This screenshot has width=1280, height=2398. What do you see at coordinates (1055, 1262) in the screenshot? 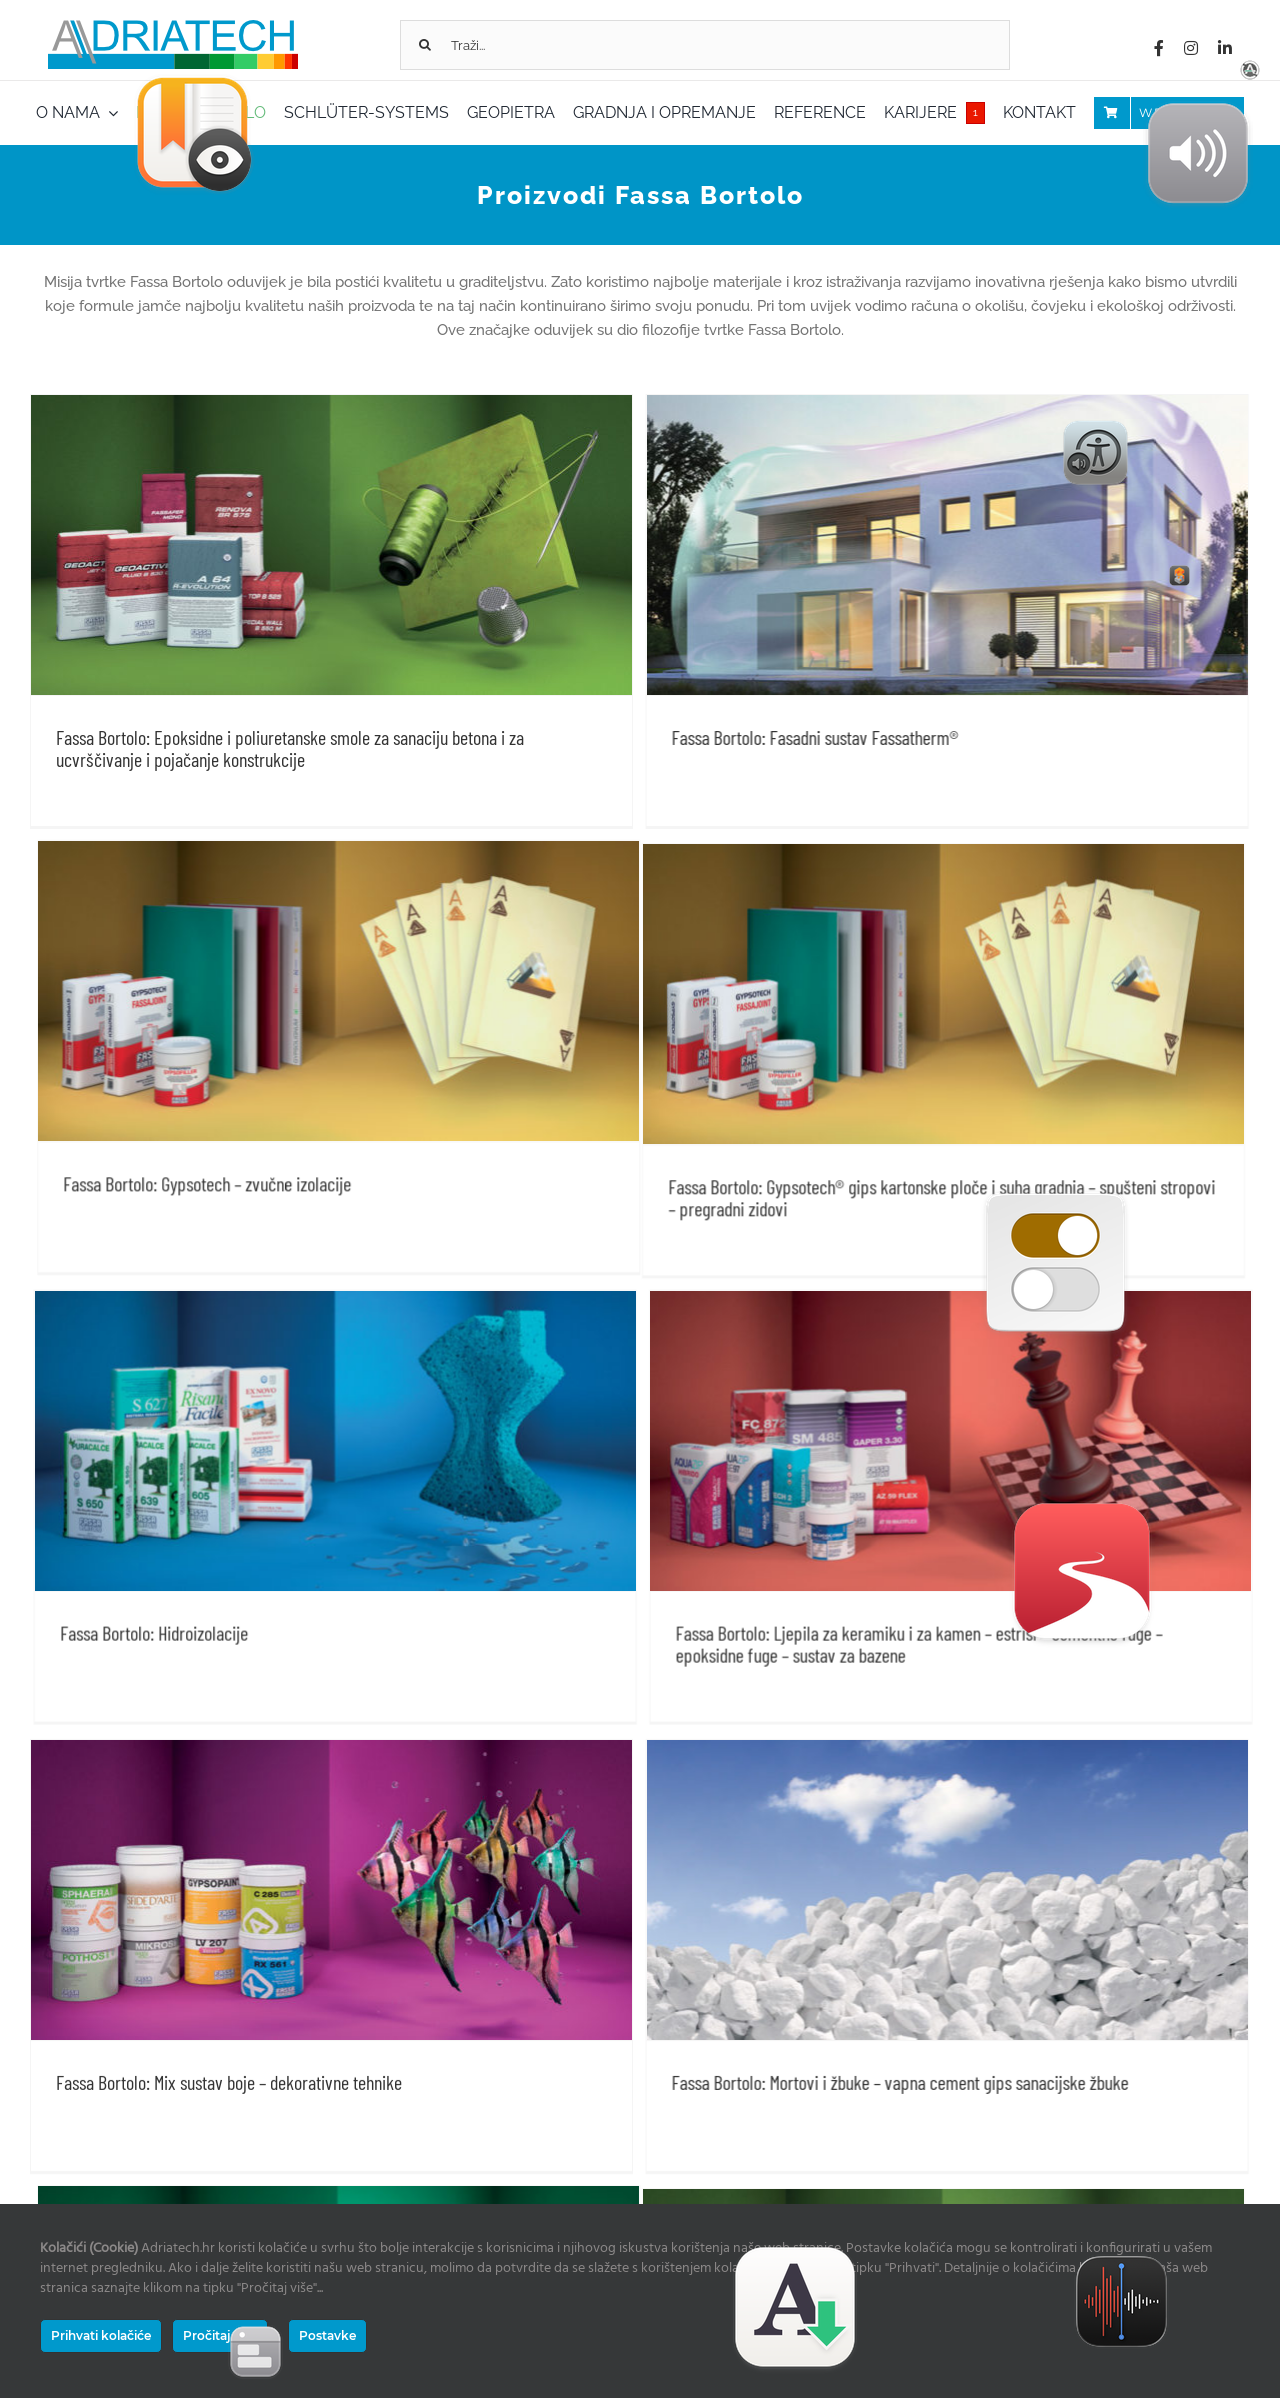
I see `open system settings or preferences` at bounding box center [1055, 1262].